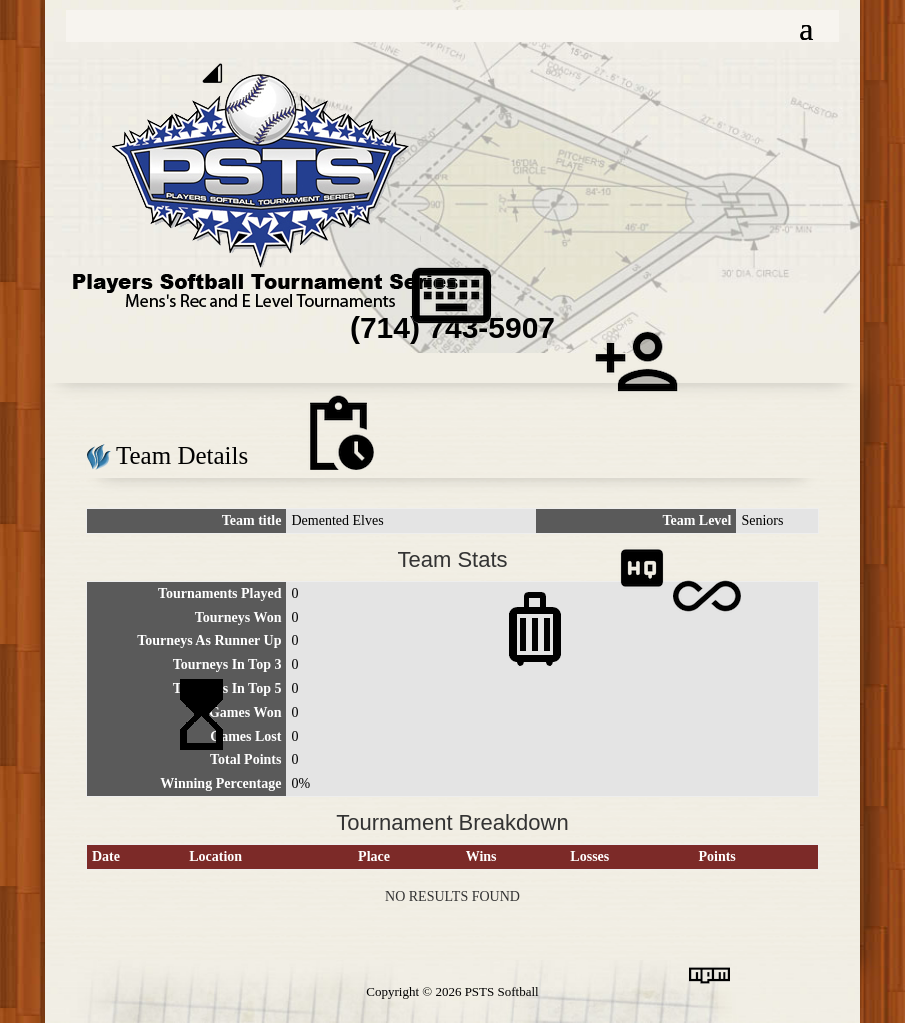 This screenshot has width=905, height=1023. Describe the element at coordinates (338, 434) in the screenshot. I see `view pending tasks or actions` at that location.